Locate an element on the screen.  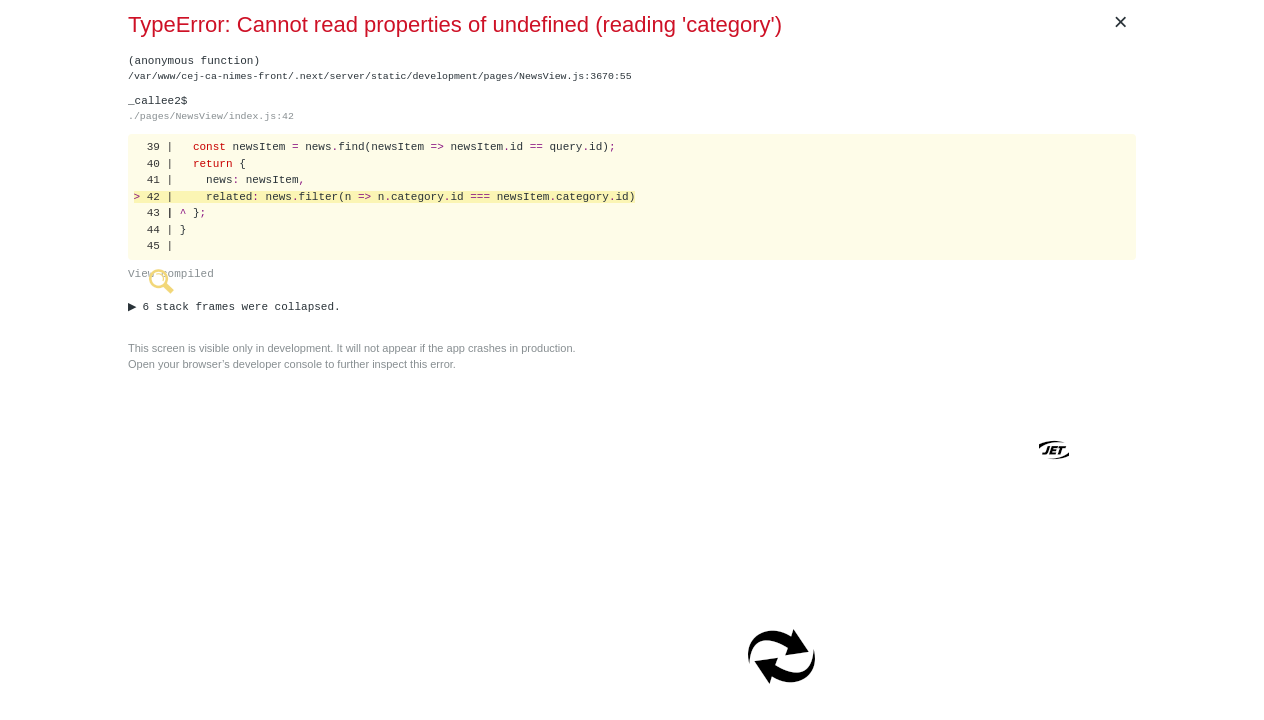
jet.com logo is located at coordinates (1054, 450).